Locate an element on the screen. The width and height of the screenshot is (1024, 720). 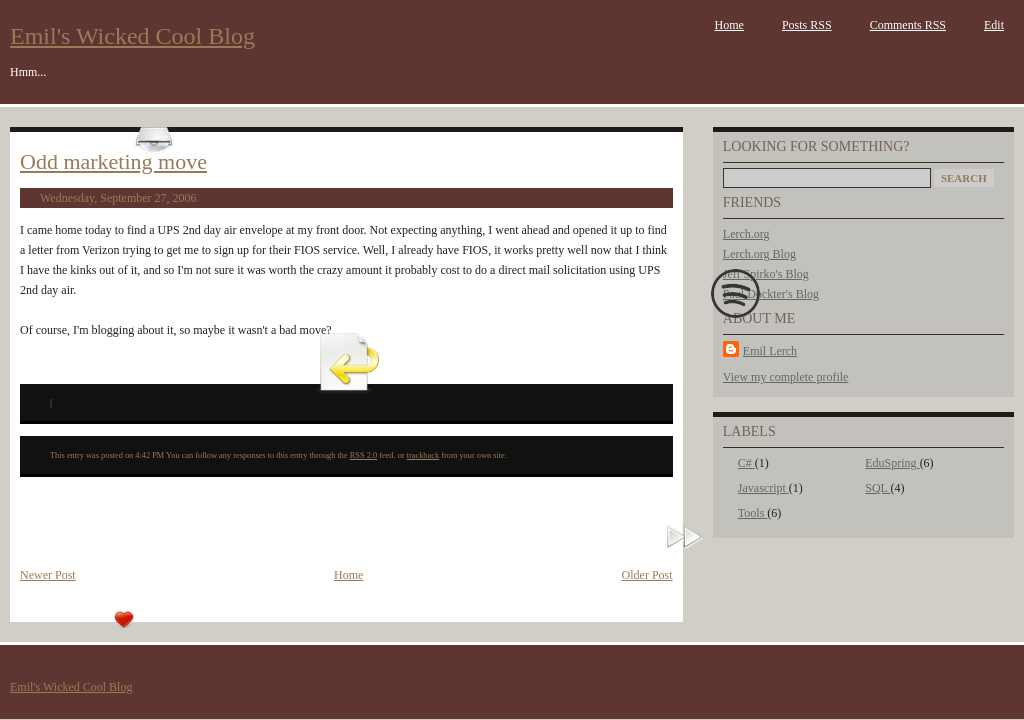
access optical disc drive settings is located at coordinates (154, 138).